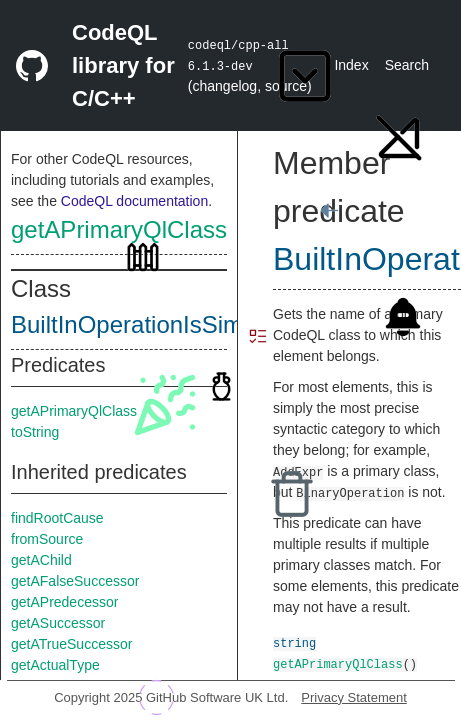 The height and width of the screenshot is (720, 461). Describe the element at coordinates (156, 697) in the screenshot. I see `indicates loading or processing in progress` at that location.